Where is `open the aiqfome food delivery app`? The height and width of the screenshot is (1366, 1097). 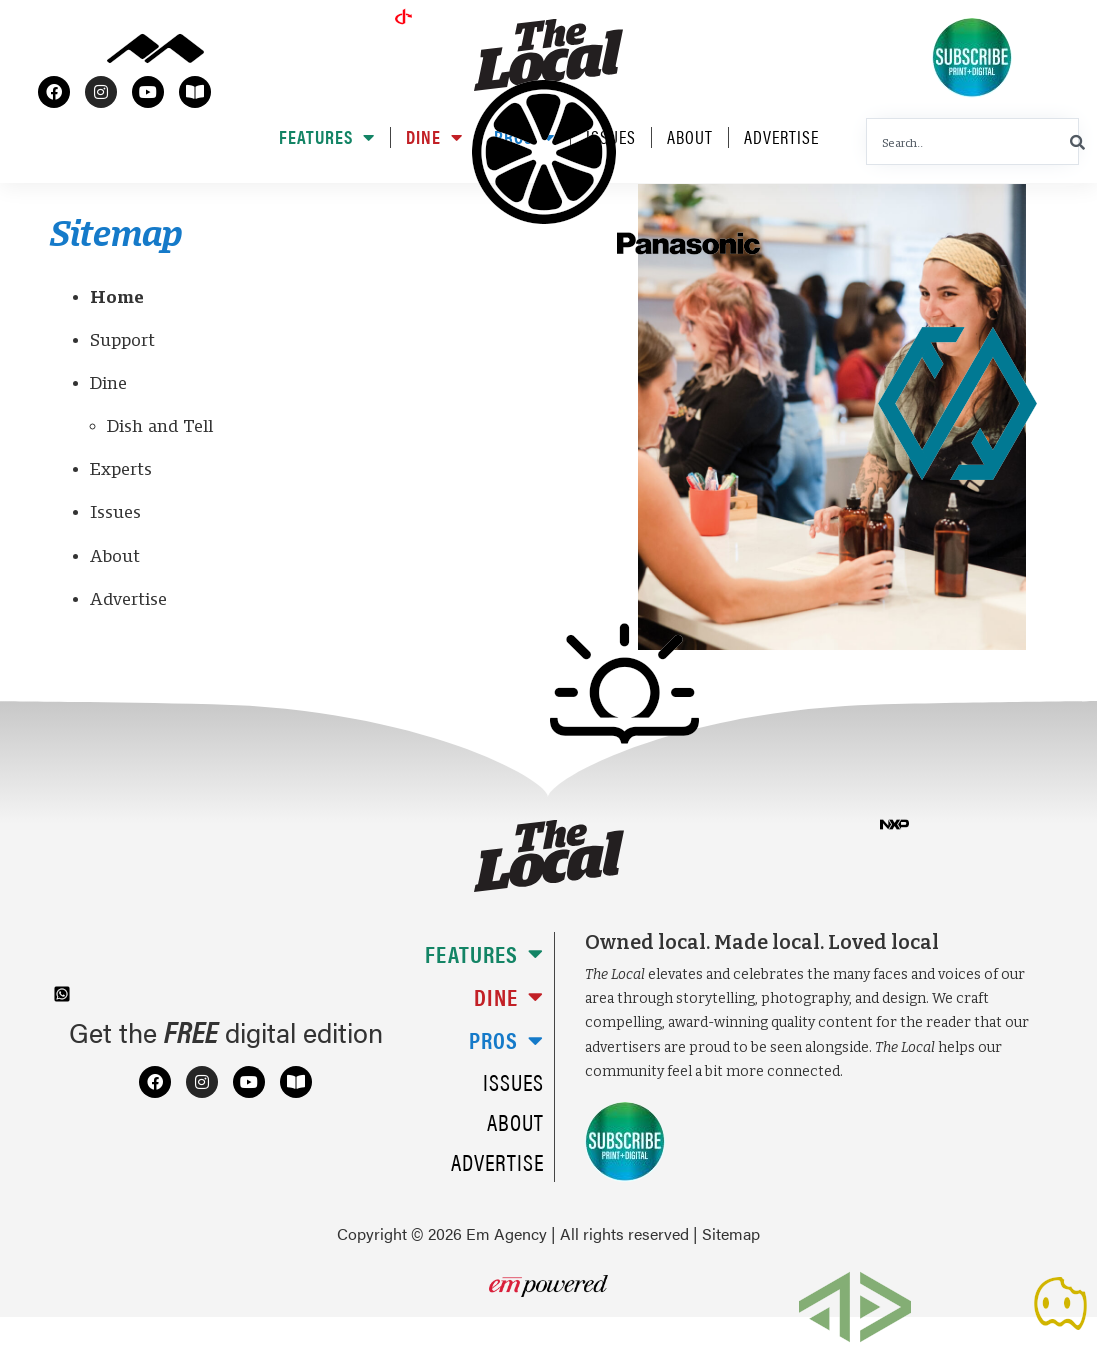 open the aiqfome food delivery app is located at coordinates (1060, 1303).